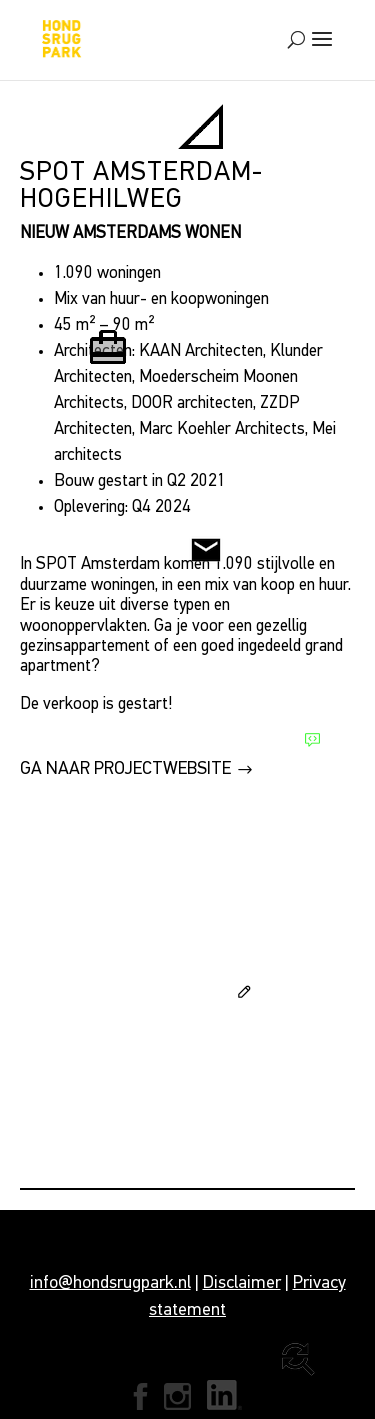  Describe the element at coordinates (297, 1358) in the screenshot. I see `find and replace text or content` at that location.